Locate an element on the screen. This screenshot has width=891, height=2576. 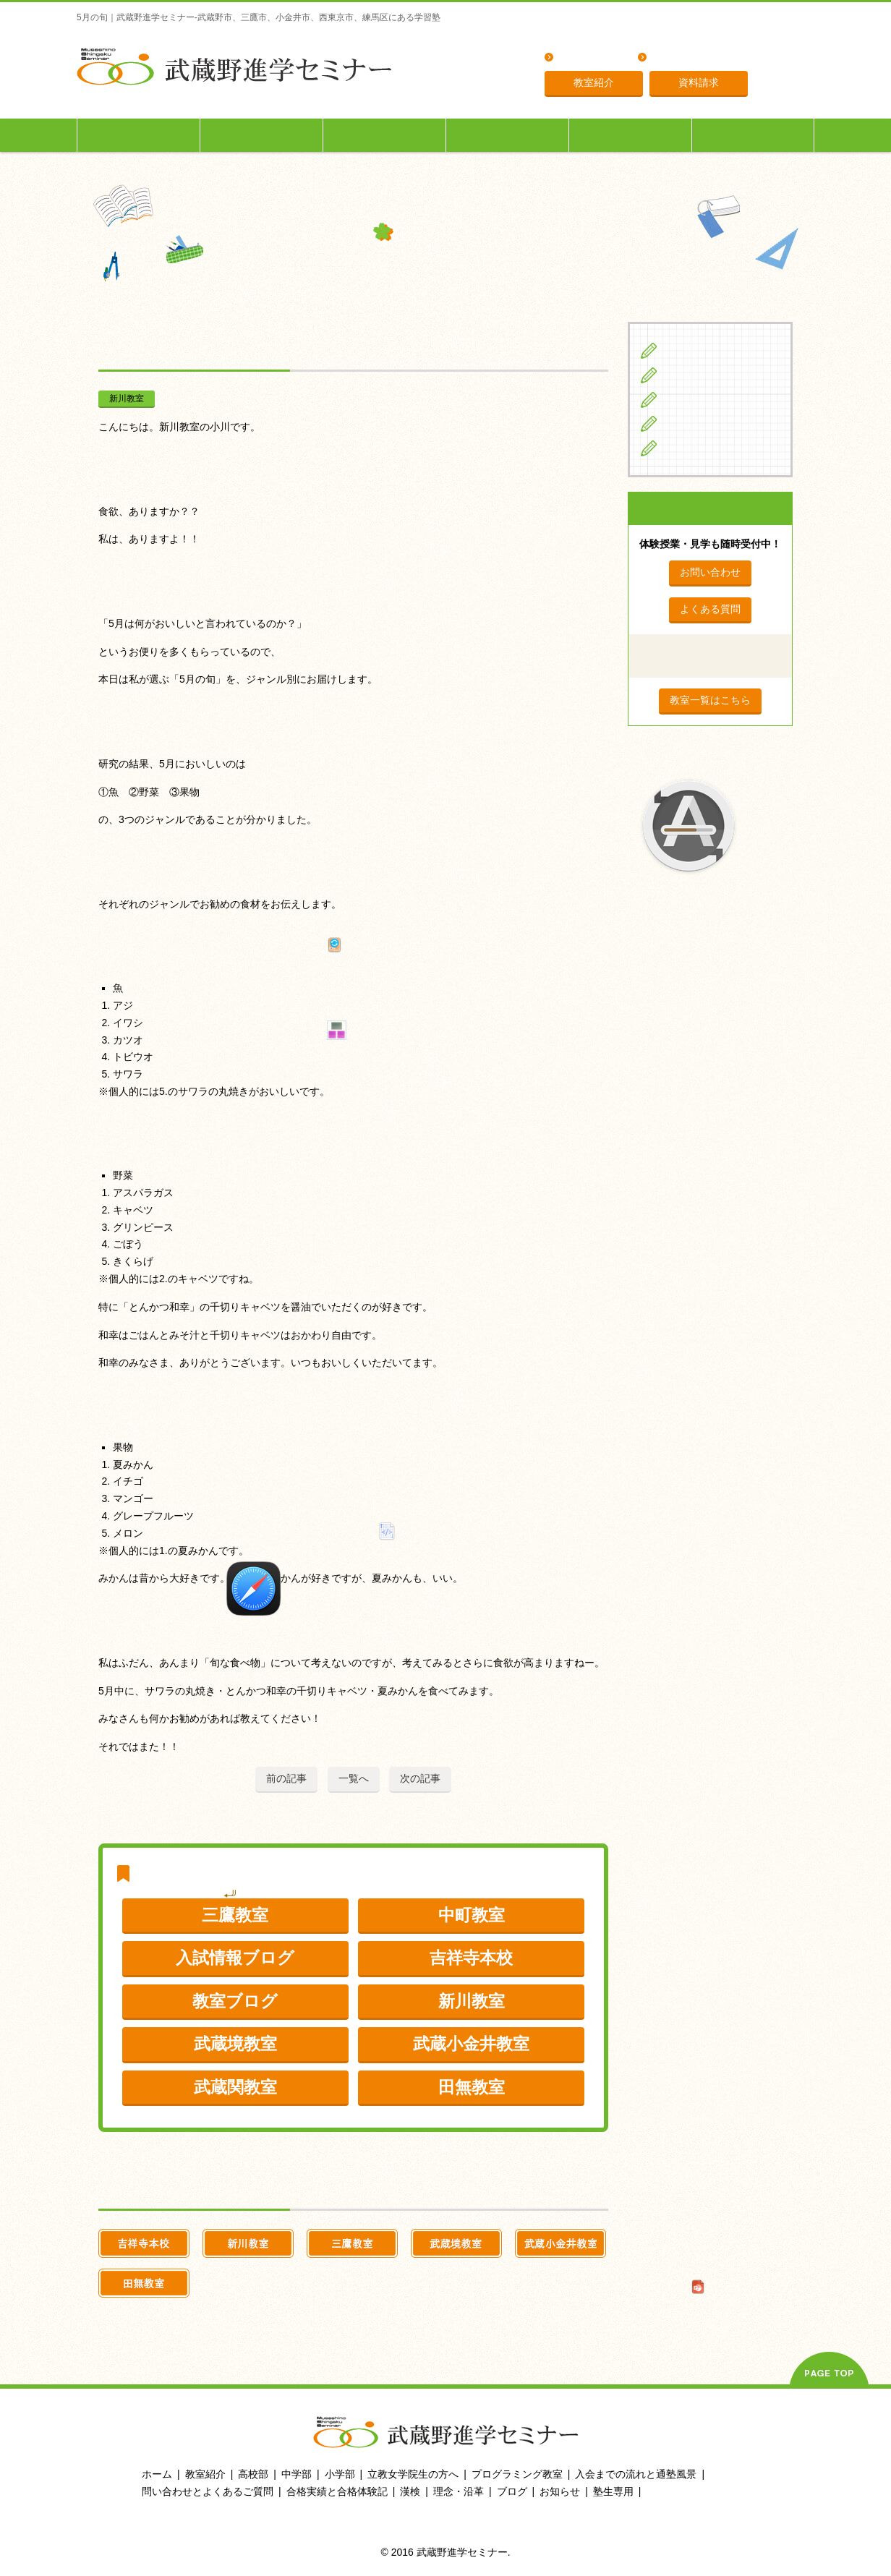
reply to all recipients in an email thread is located at coordinates (229, 1893).